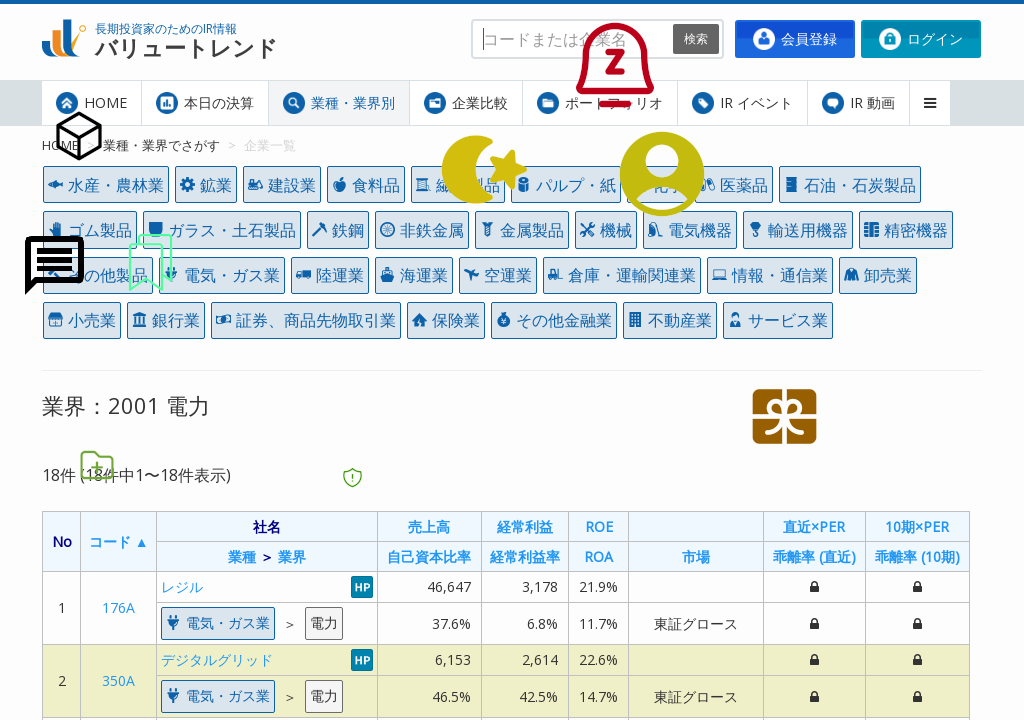 This screenshot has width=1024, height=720. What do you see at coordinates (784, 416) in the screenshot?
I see `view or redeem a gift` at bounding box center [784, 416].